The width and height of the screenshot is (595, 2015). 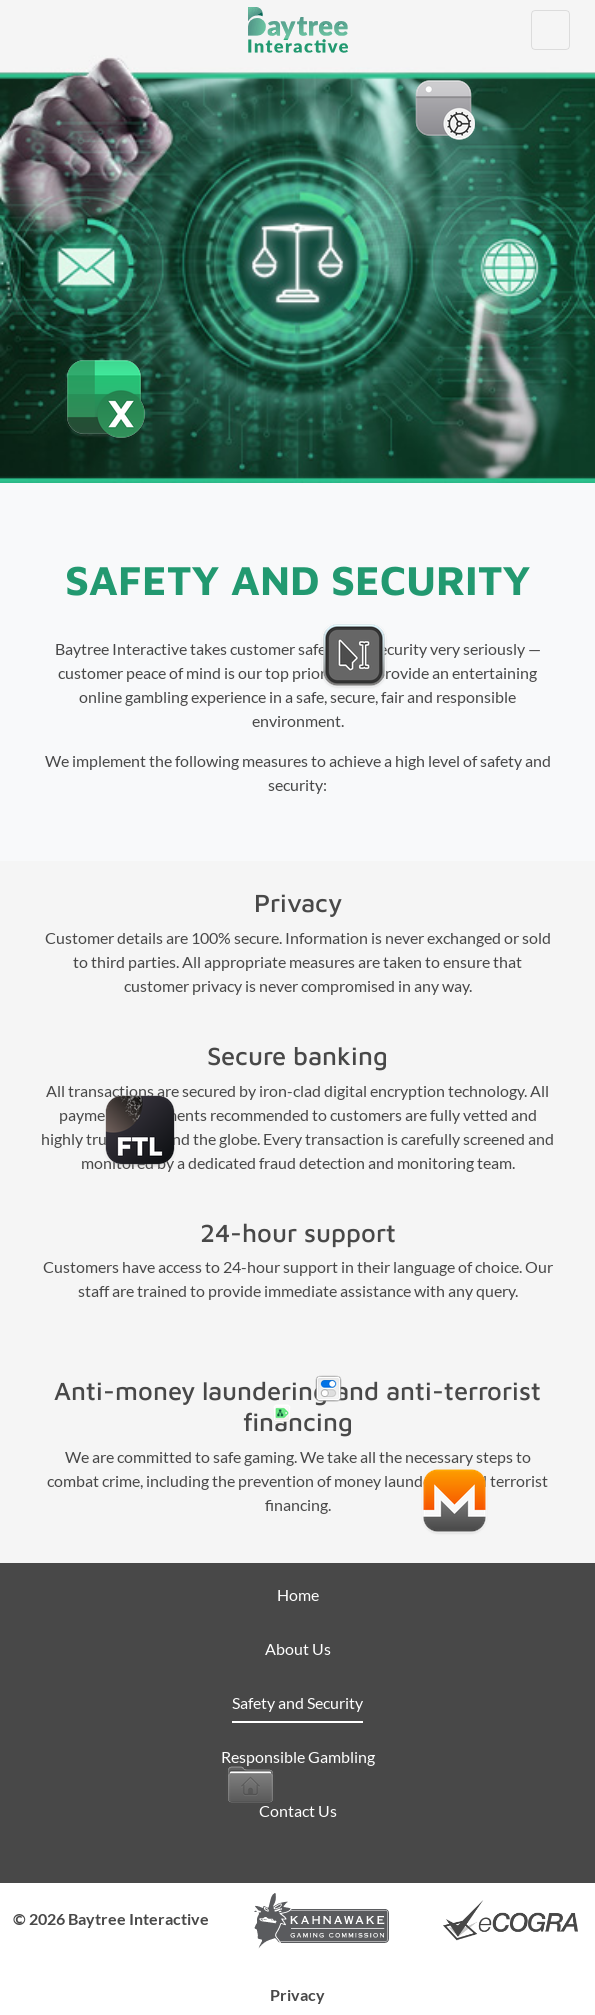 I want to click on open cursor and pointer preferences, so click(x=354, y=655).